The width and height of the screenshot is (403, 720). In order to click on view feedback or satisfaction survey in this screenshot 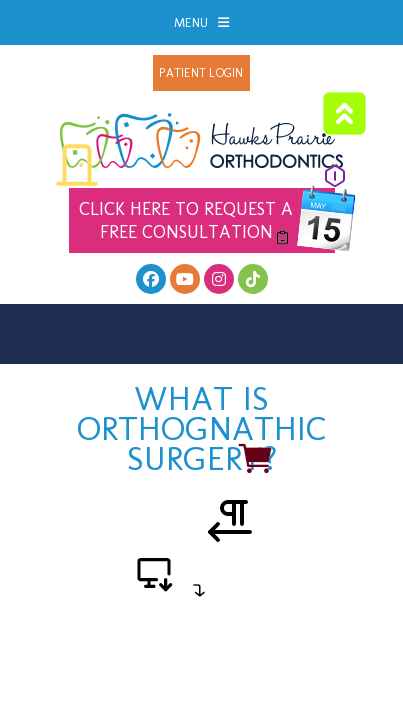, I will do `click(282, 237)`.